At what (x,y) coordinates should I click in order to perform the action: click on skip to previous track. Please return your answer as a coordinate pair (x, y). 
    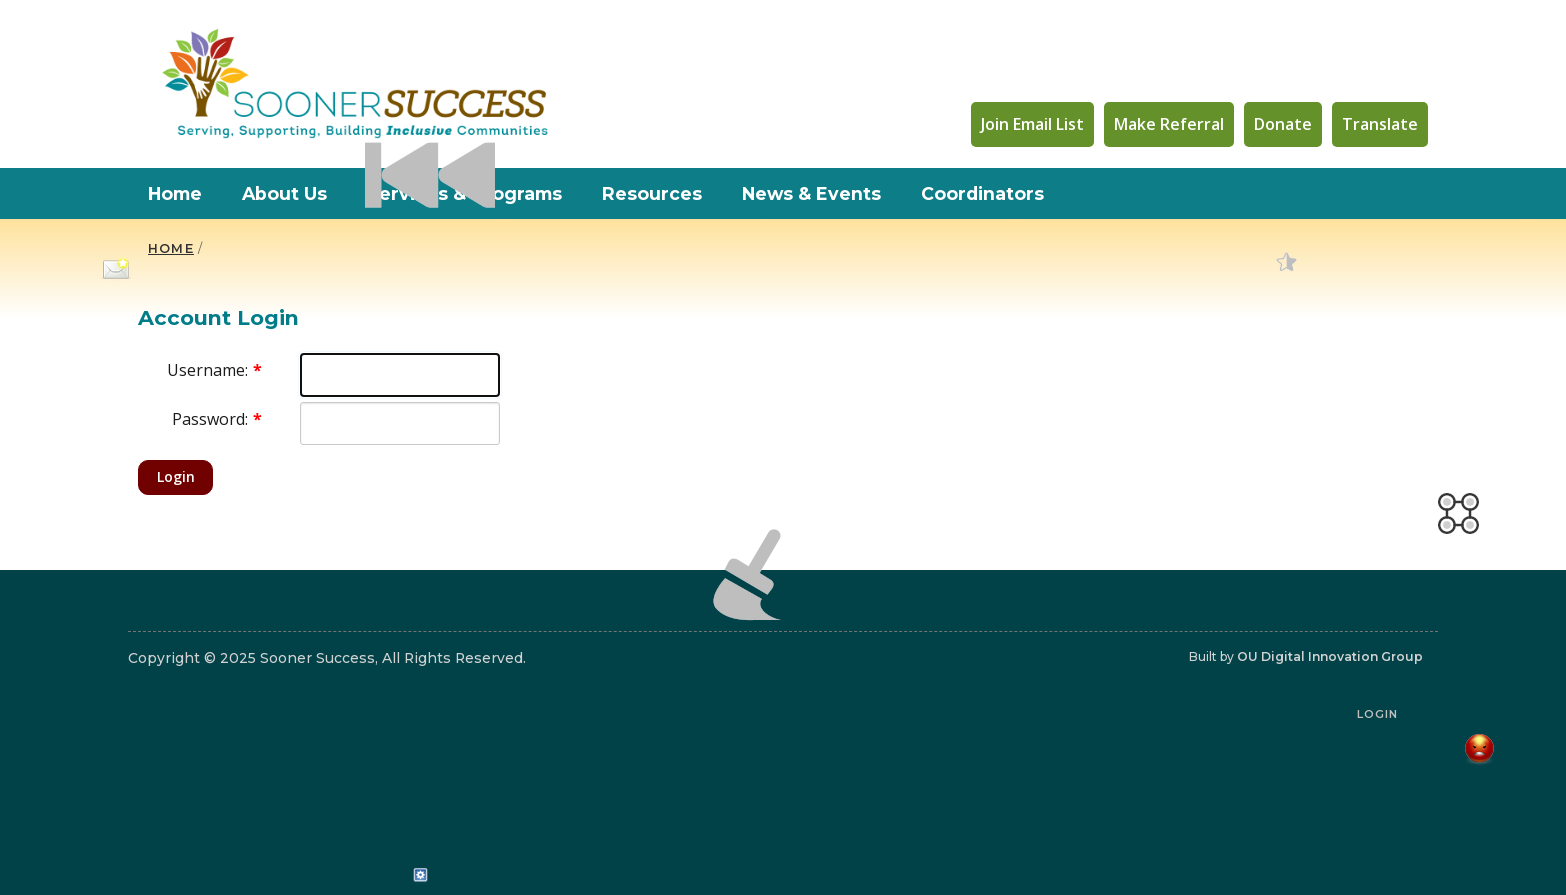
    Looking at the image, I should click on (430, 175).